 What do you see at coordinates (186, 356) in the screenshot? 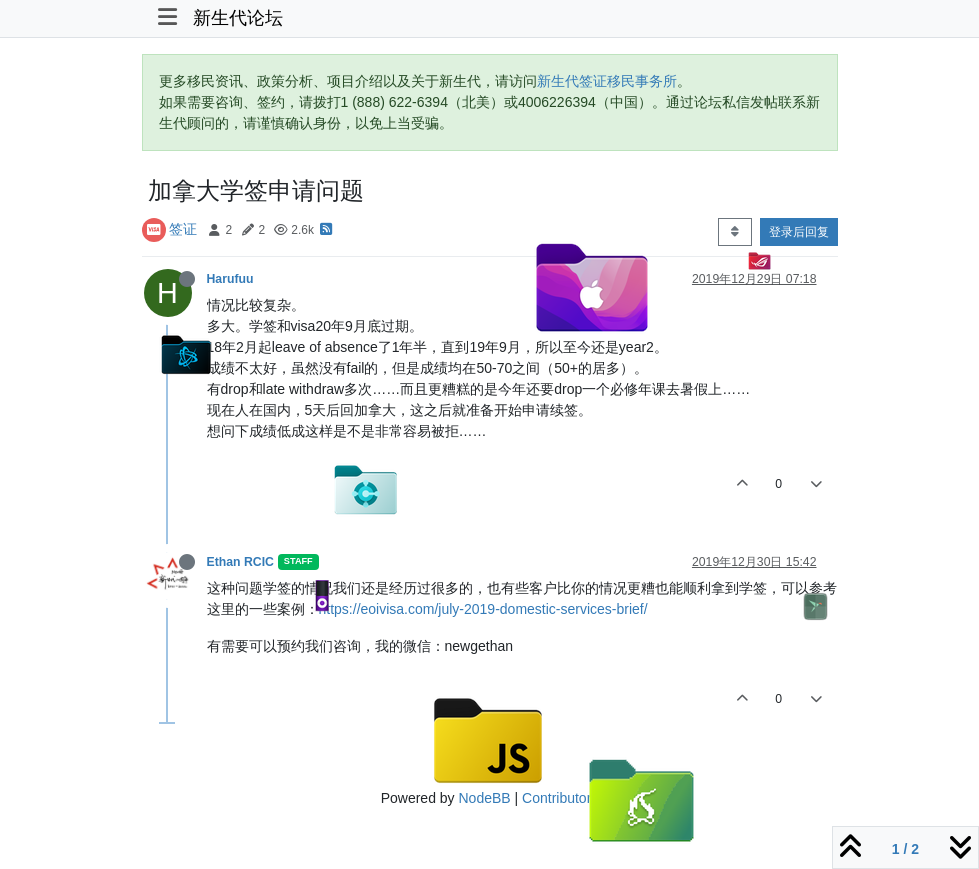
I see `open your Battle.net games folder` at bounding box center [186, 356].